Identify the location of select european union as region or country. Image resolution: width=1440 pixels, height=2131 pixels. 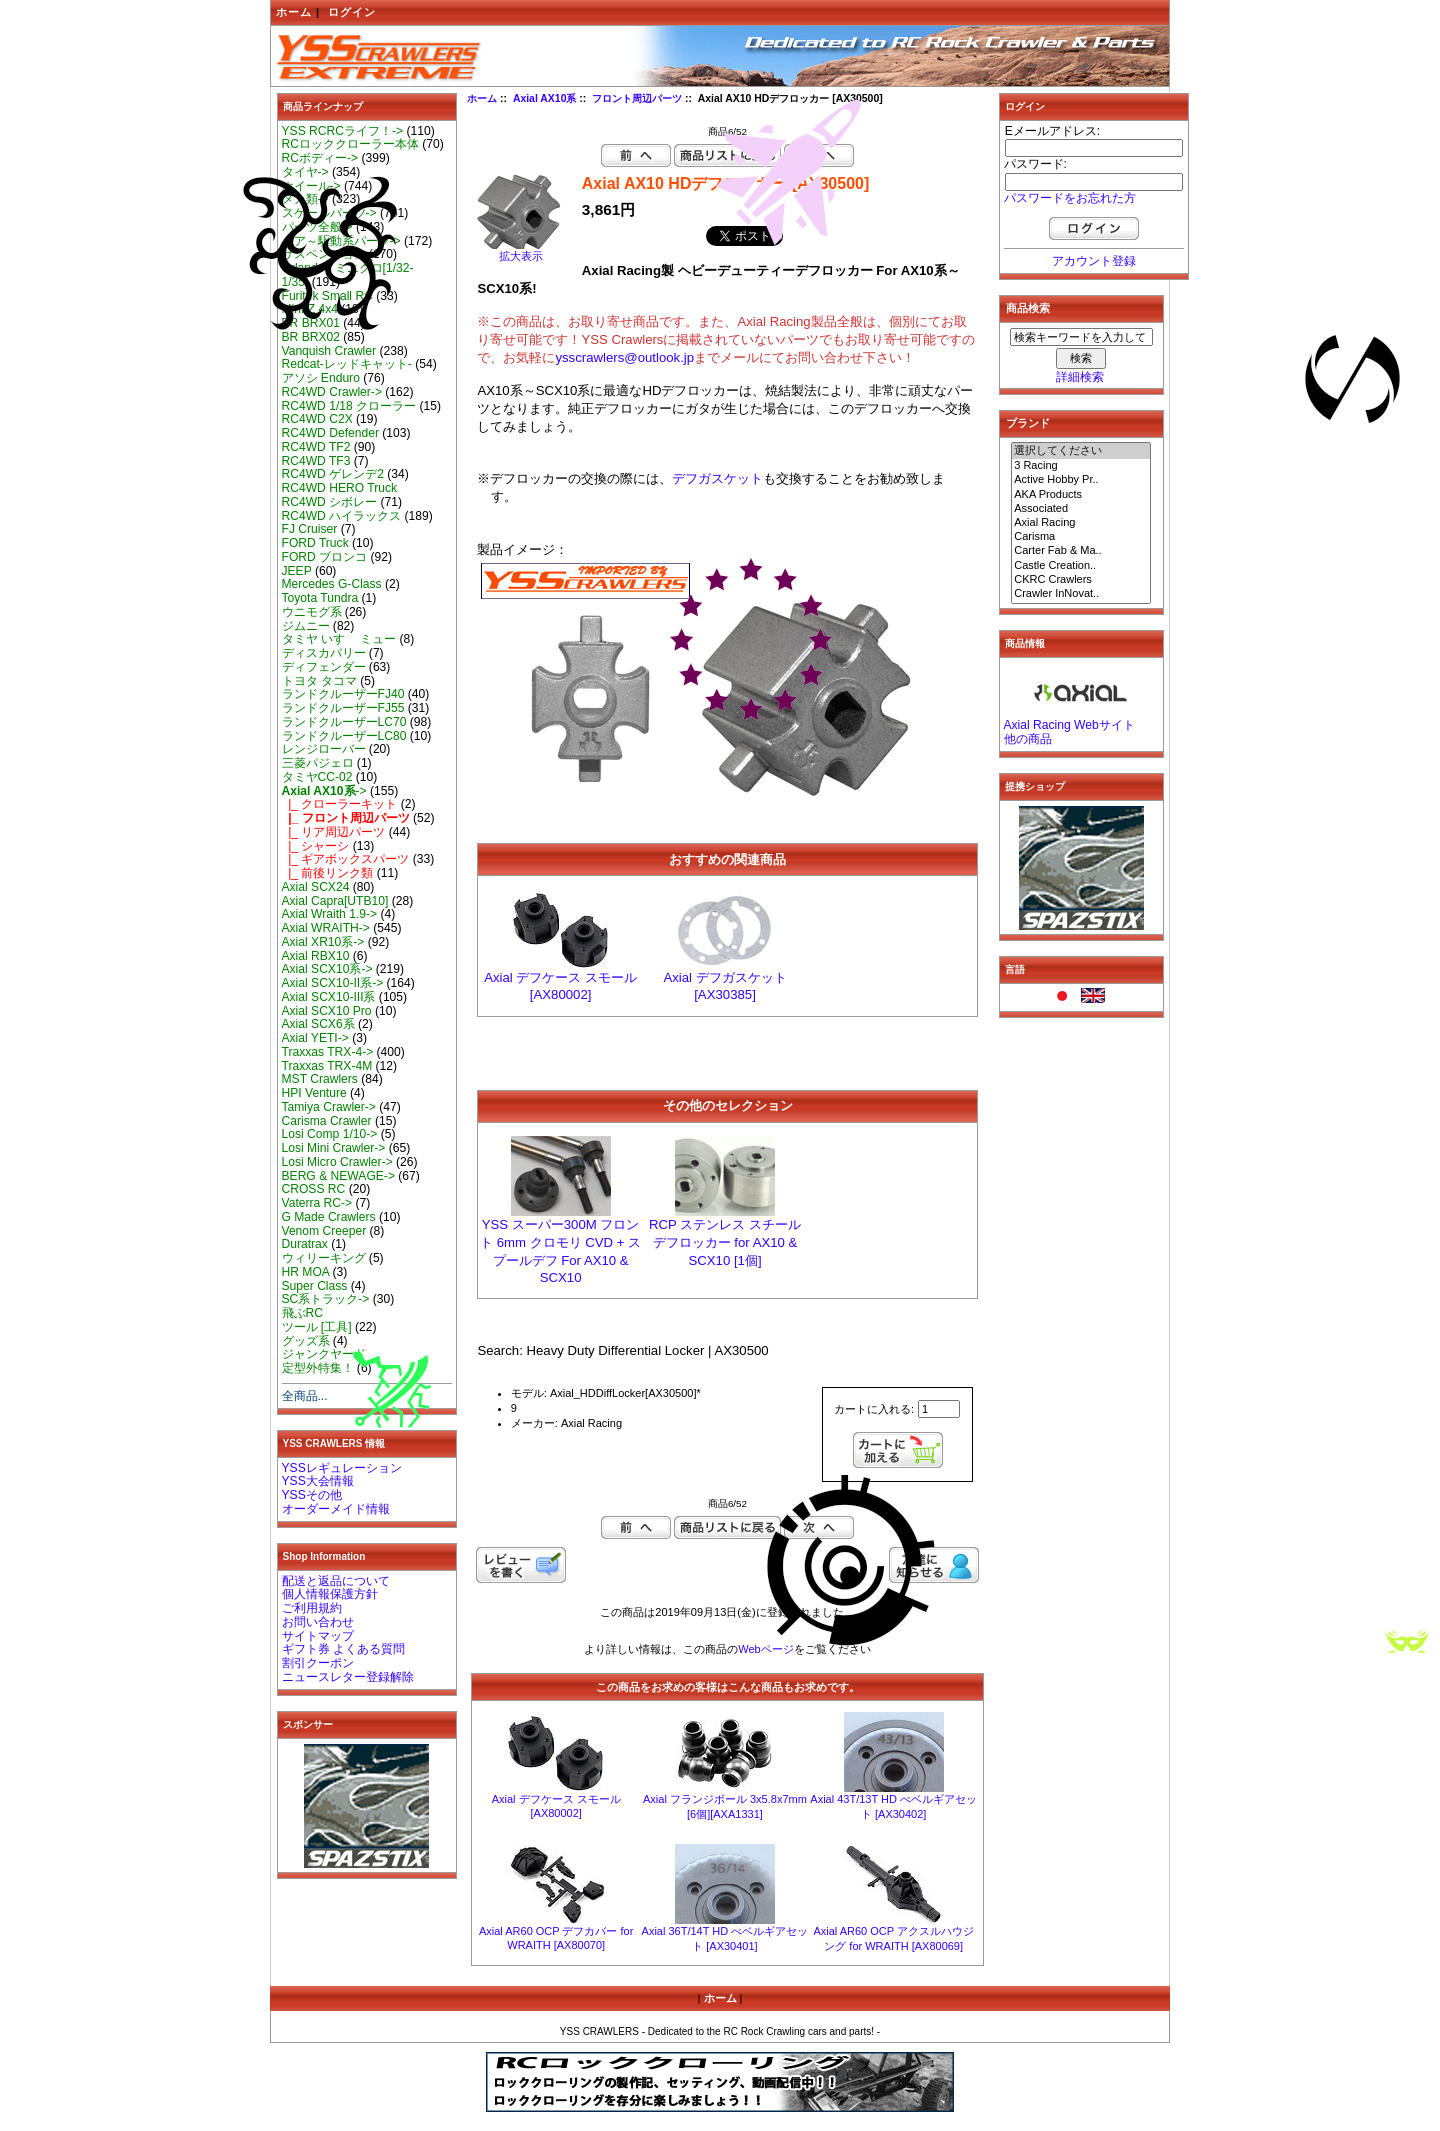
(751, 639).